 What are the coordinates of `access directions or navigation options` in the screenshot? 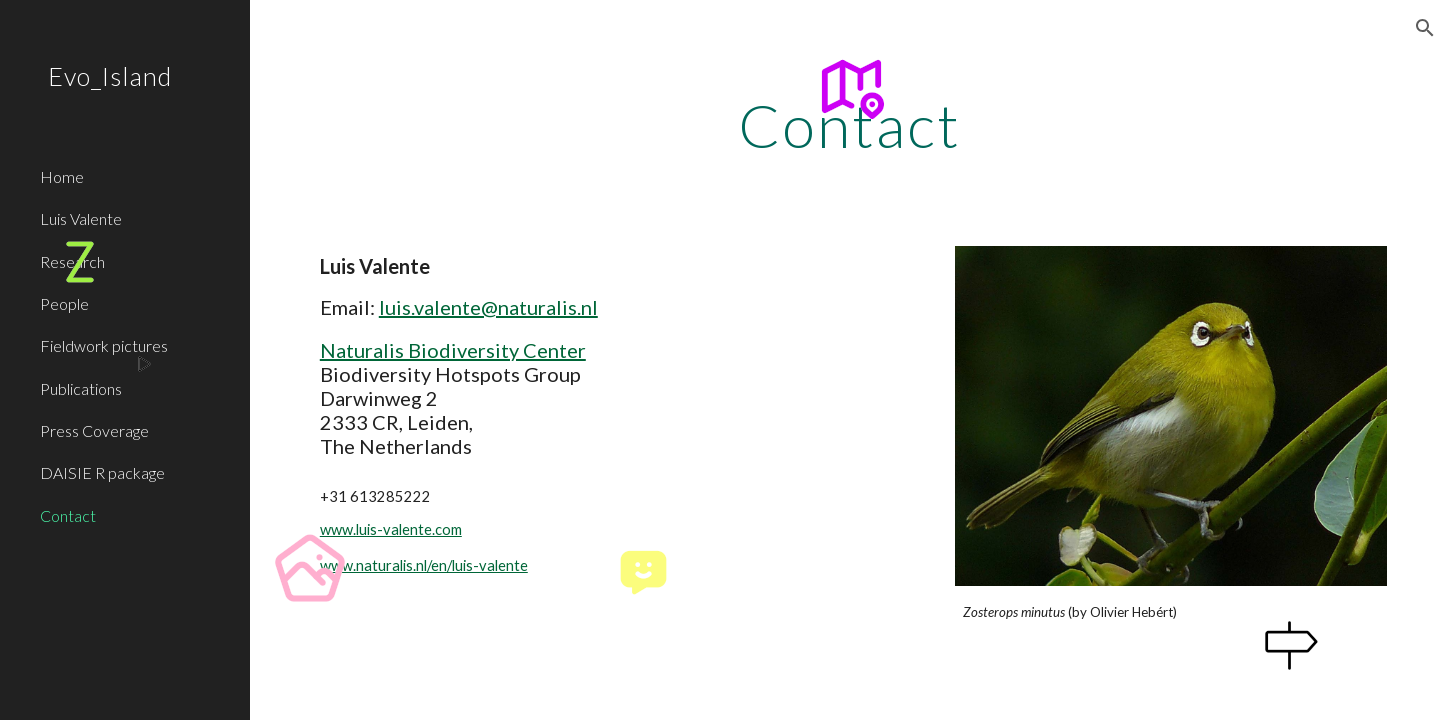 It's located at (1289, 645).